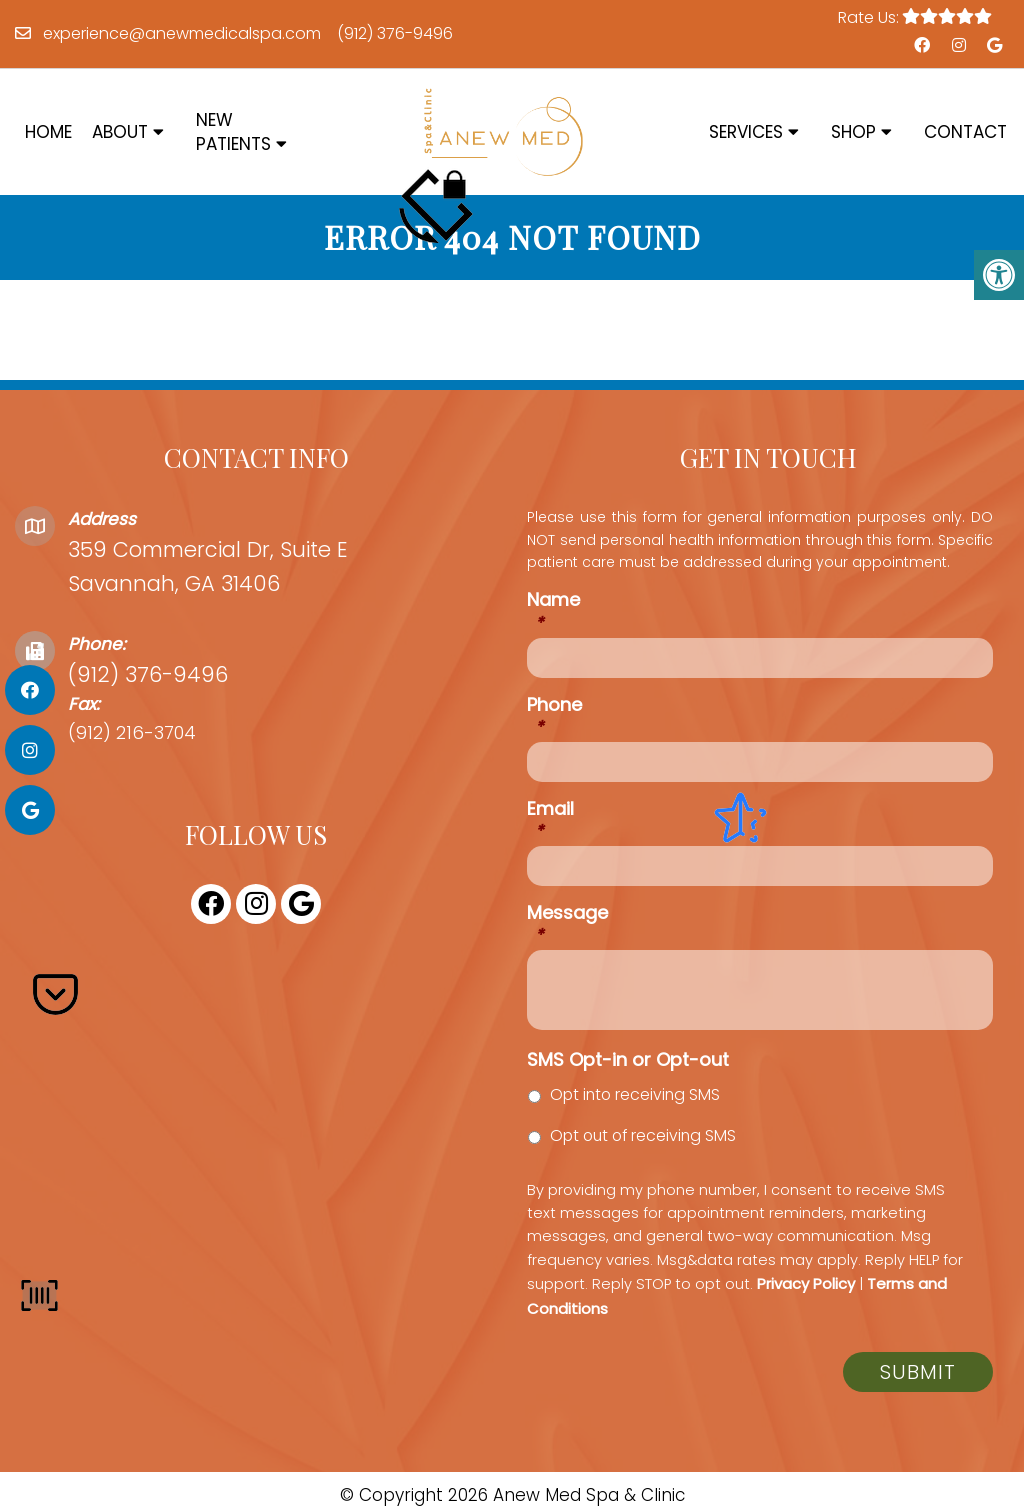  I want to click on indicates a partial or half rating, so click(740, 818).